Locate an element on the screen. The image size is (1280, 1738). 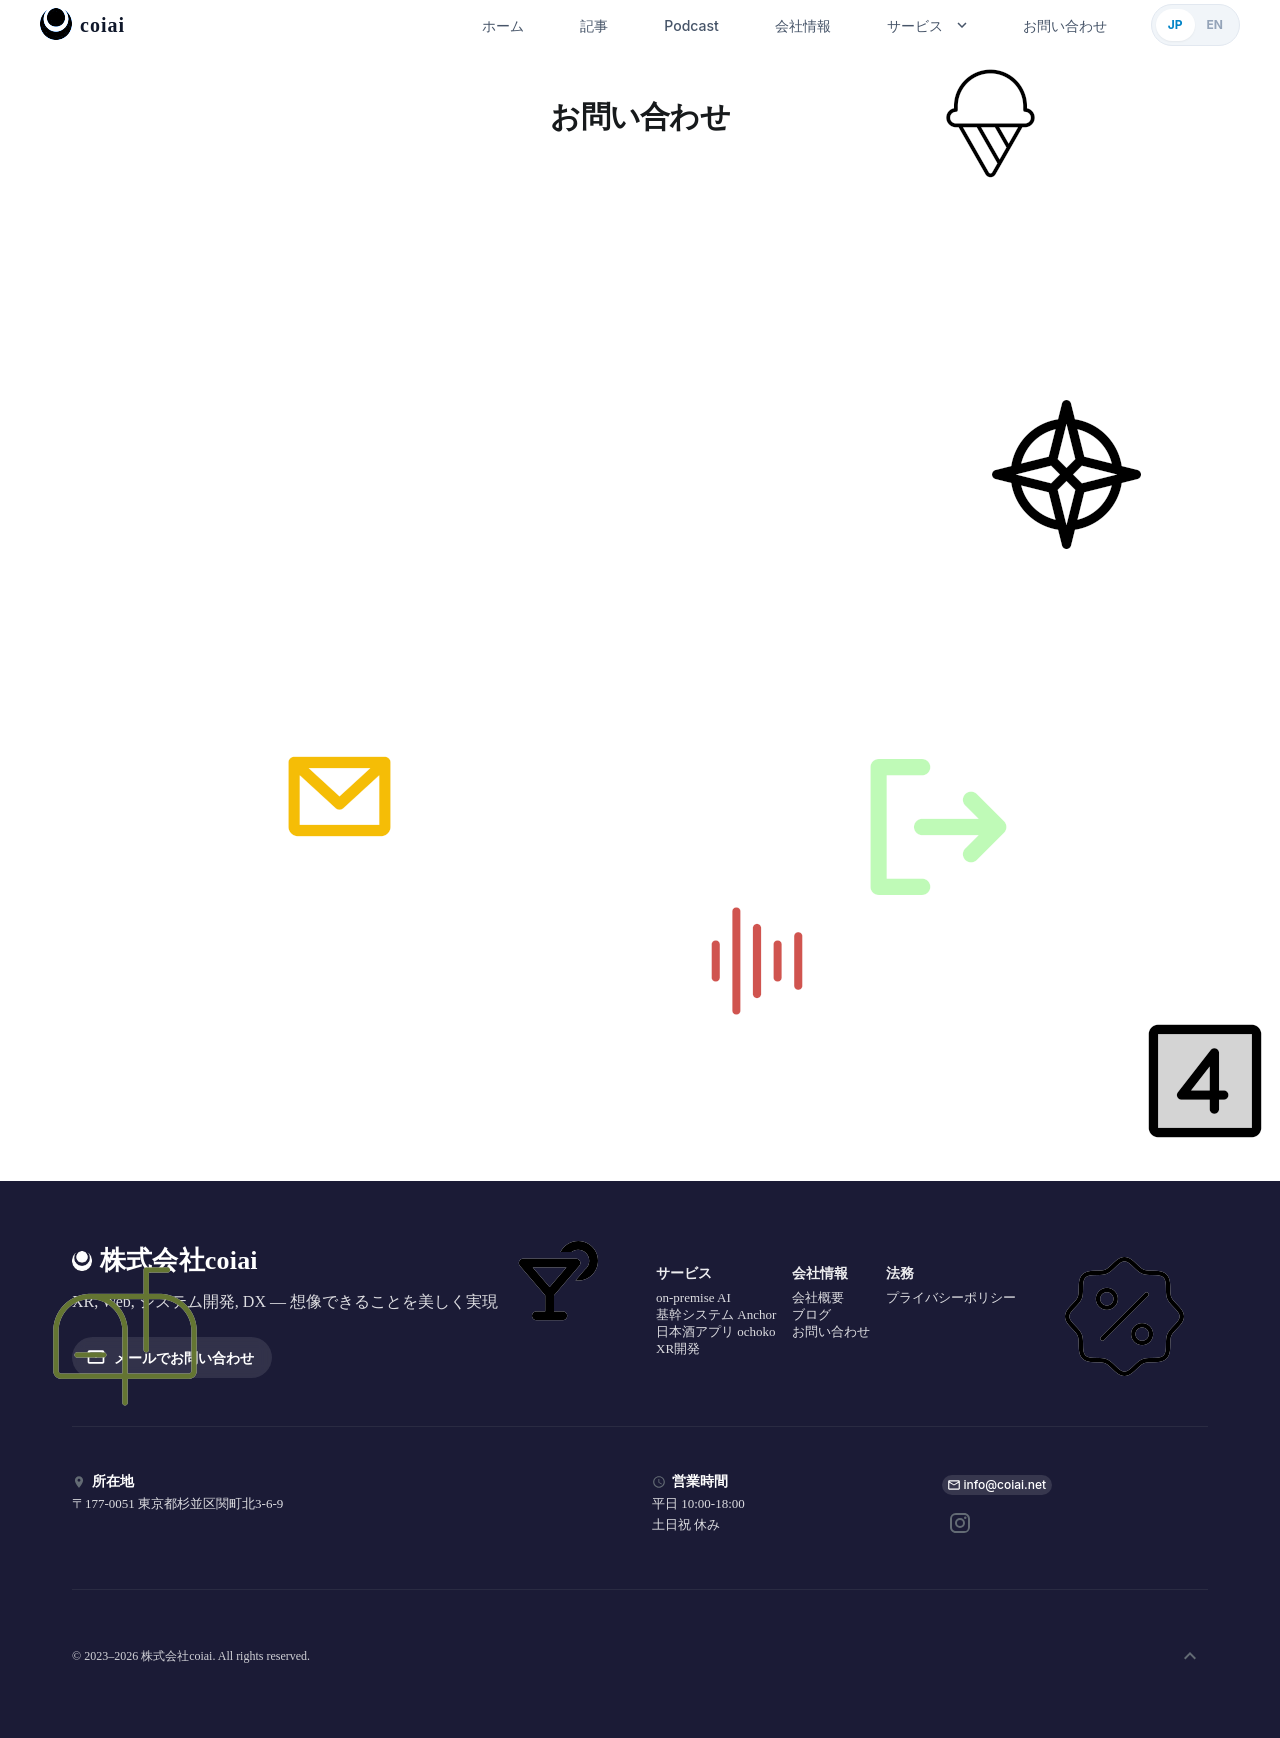
audio waveform or sound visualization is located at coordinates (757, 961).